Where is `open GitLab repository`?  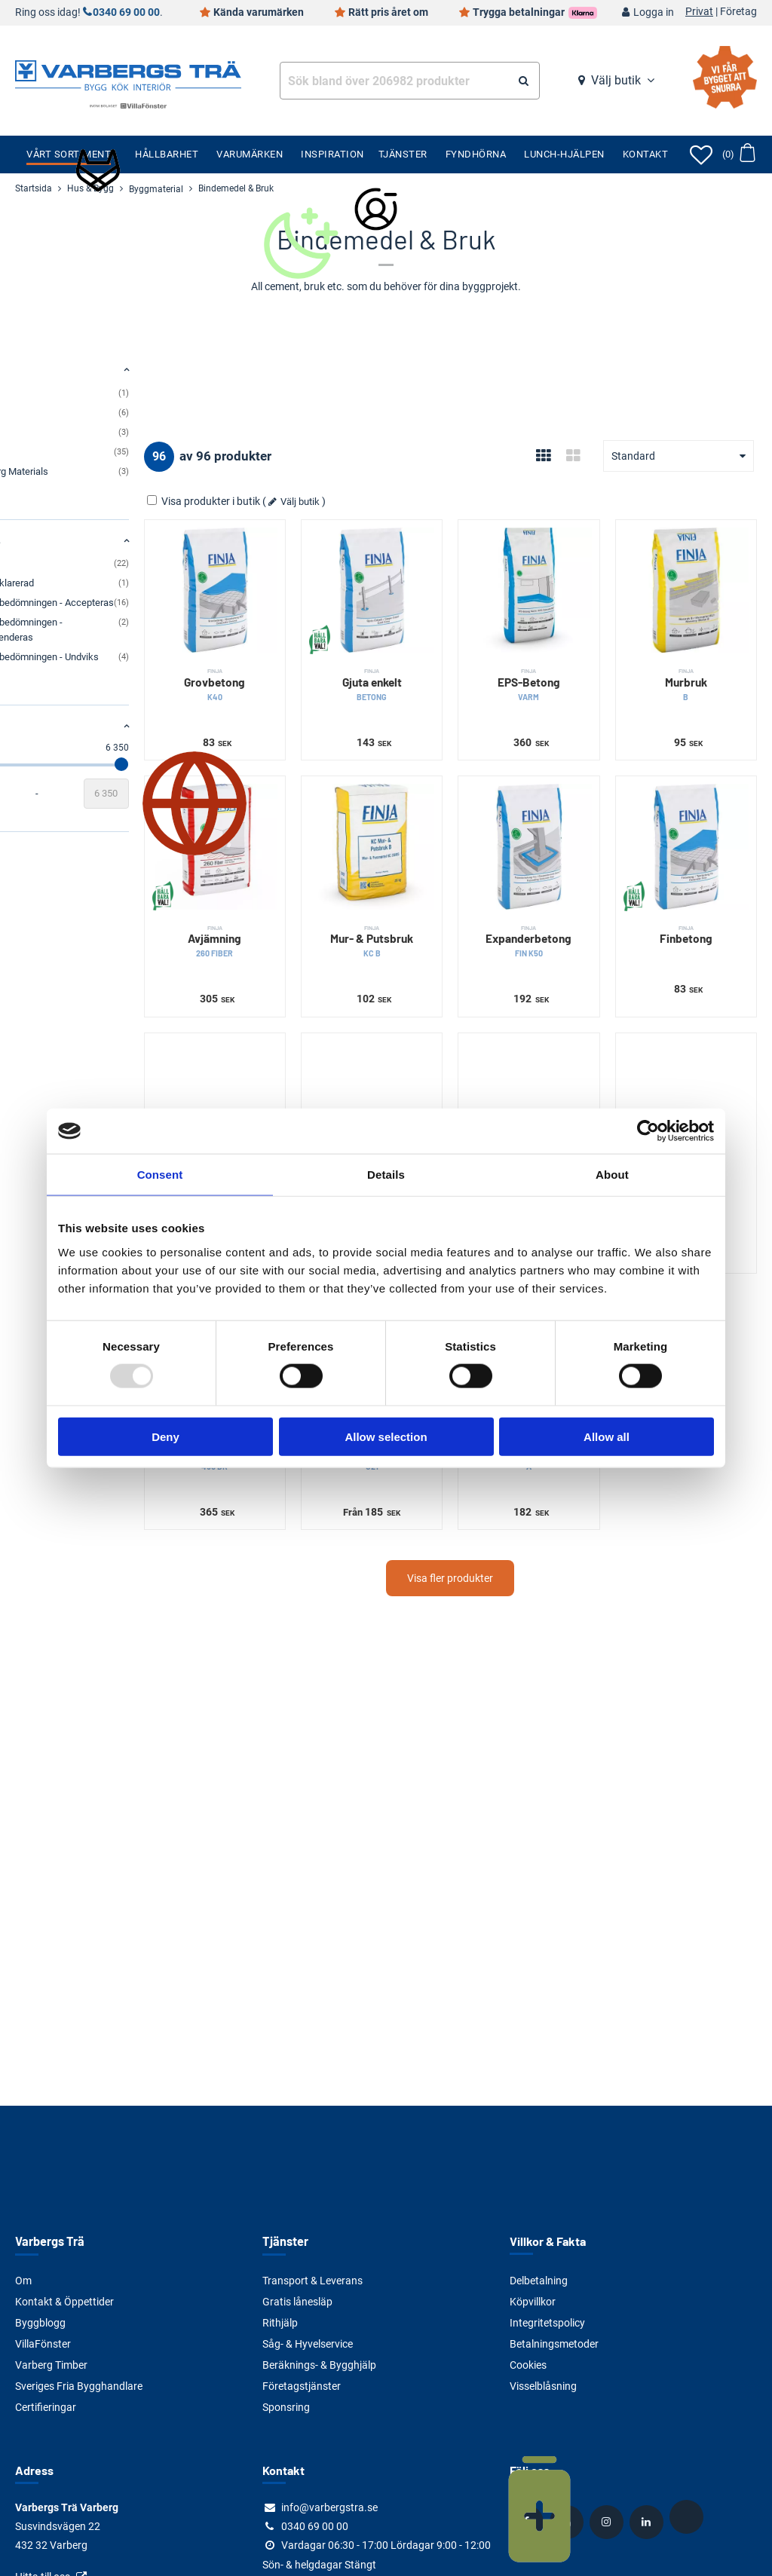 open GitLab repository is located at coordinates (98, 170).